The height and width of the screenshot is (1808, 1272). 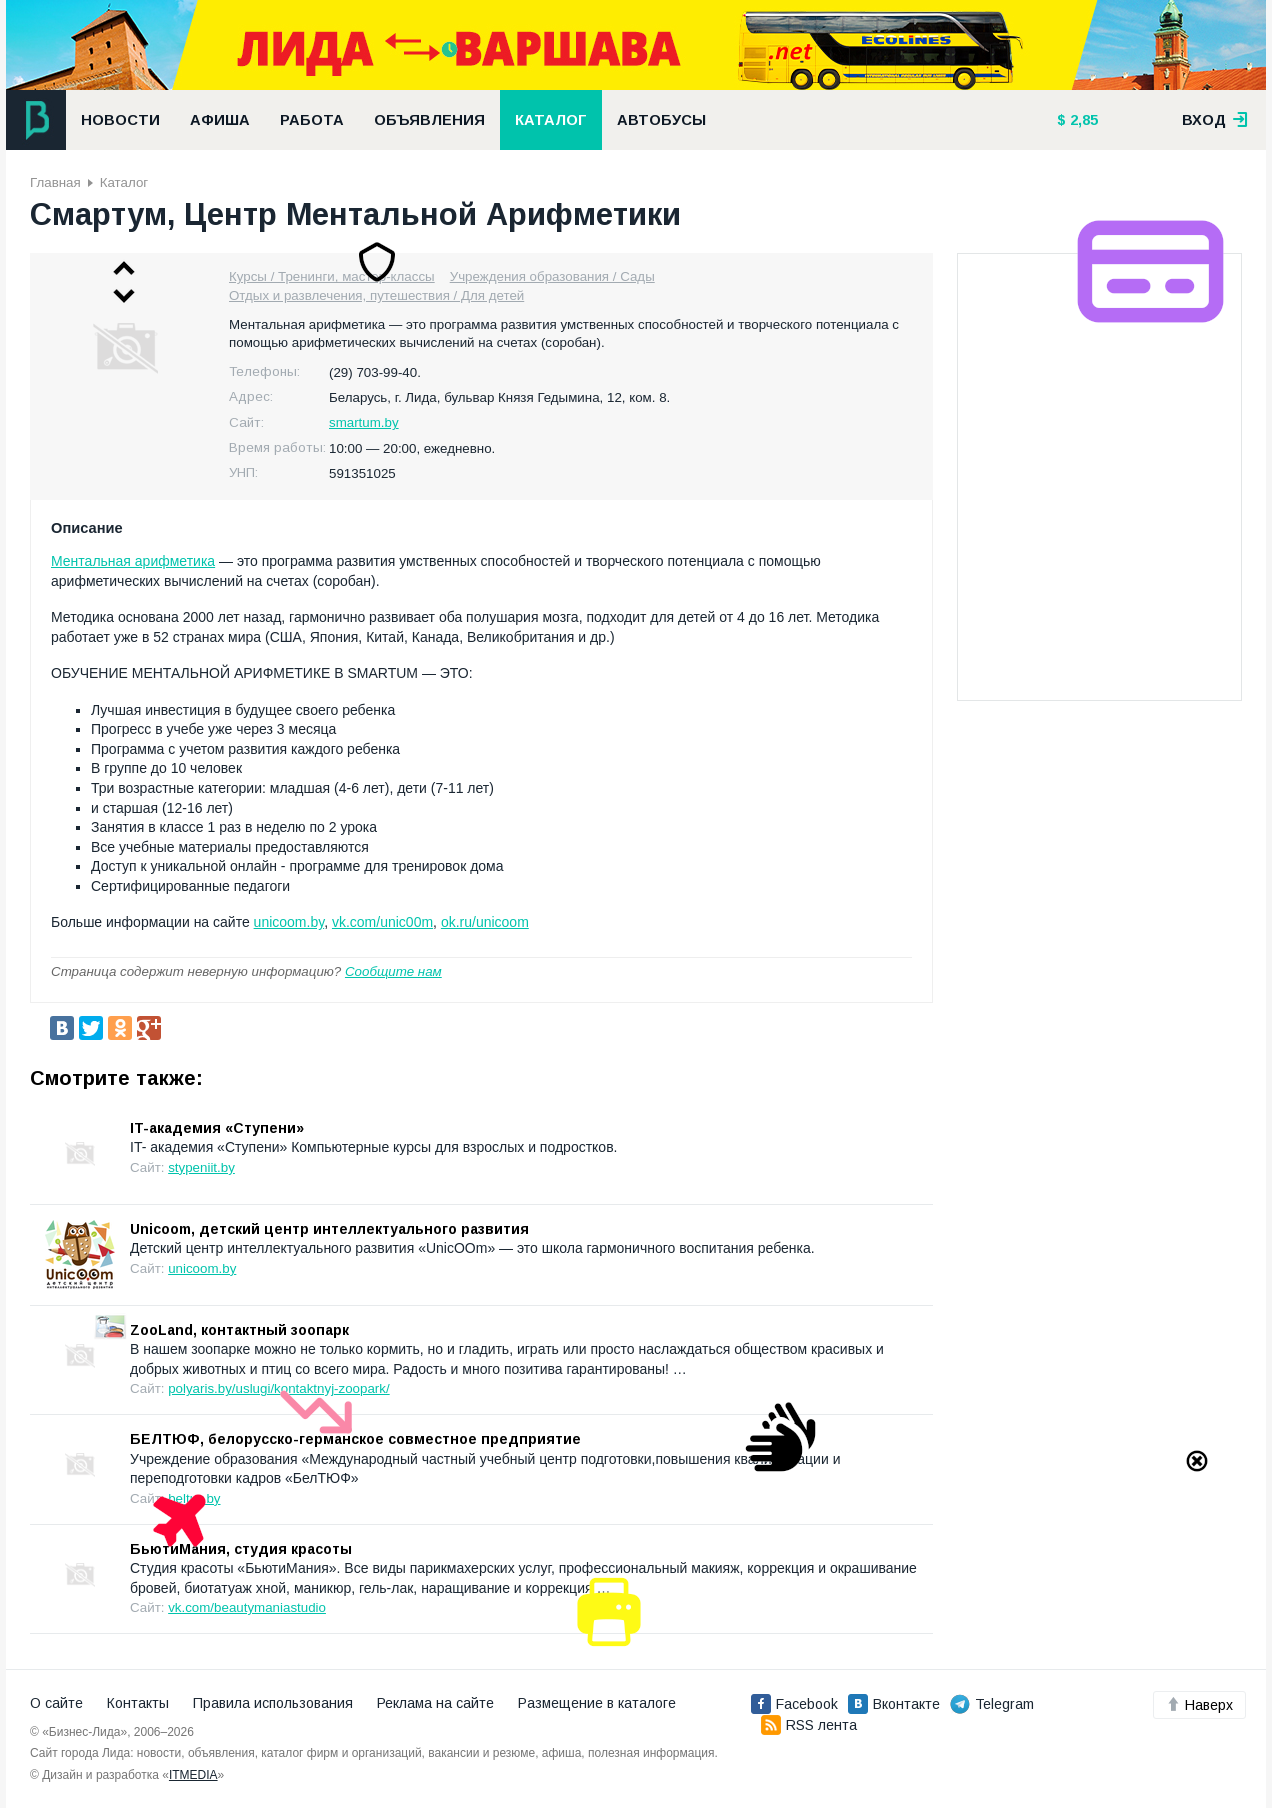 What do you see at coordinates (1197, 1461) in the screenshot?
I see `indicates an error or failed operation` at bounding box center [1197, 1461].